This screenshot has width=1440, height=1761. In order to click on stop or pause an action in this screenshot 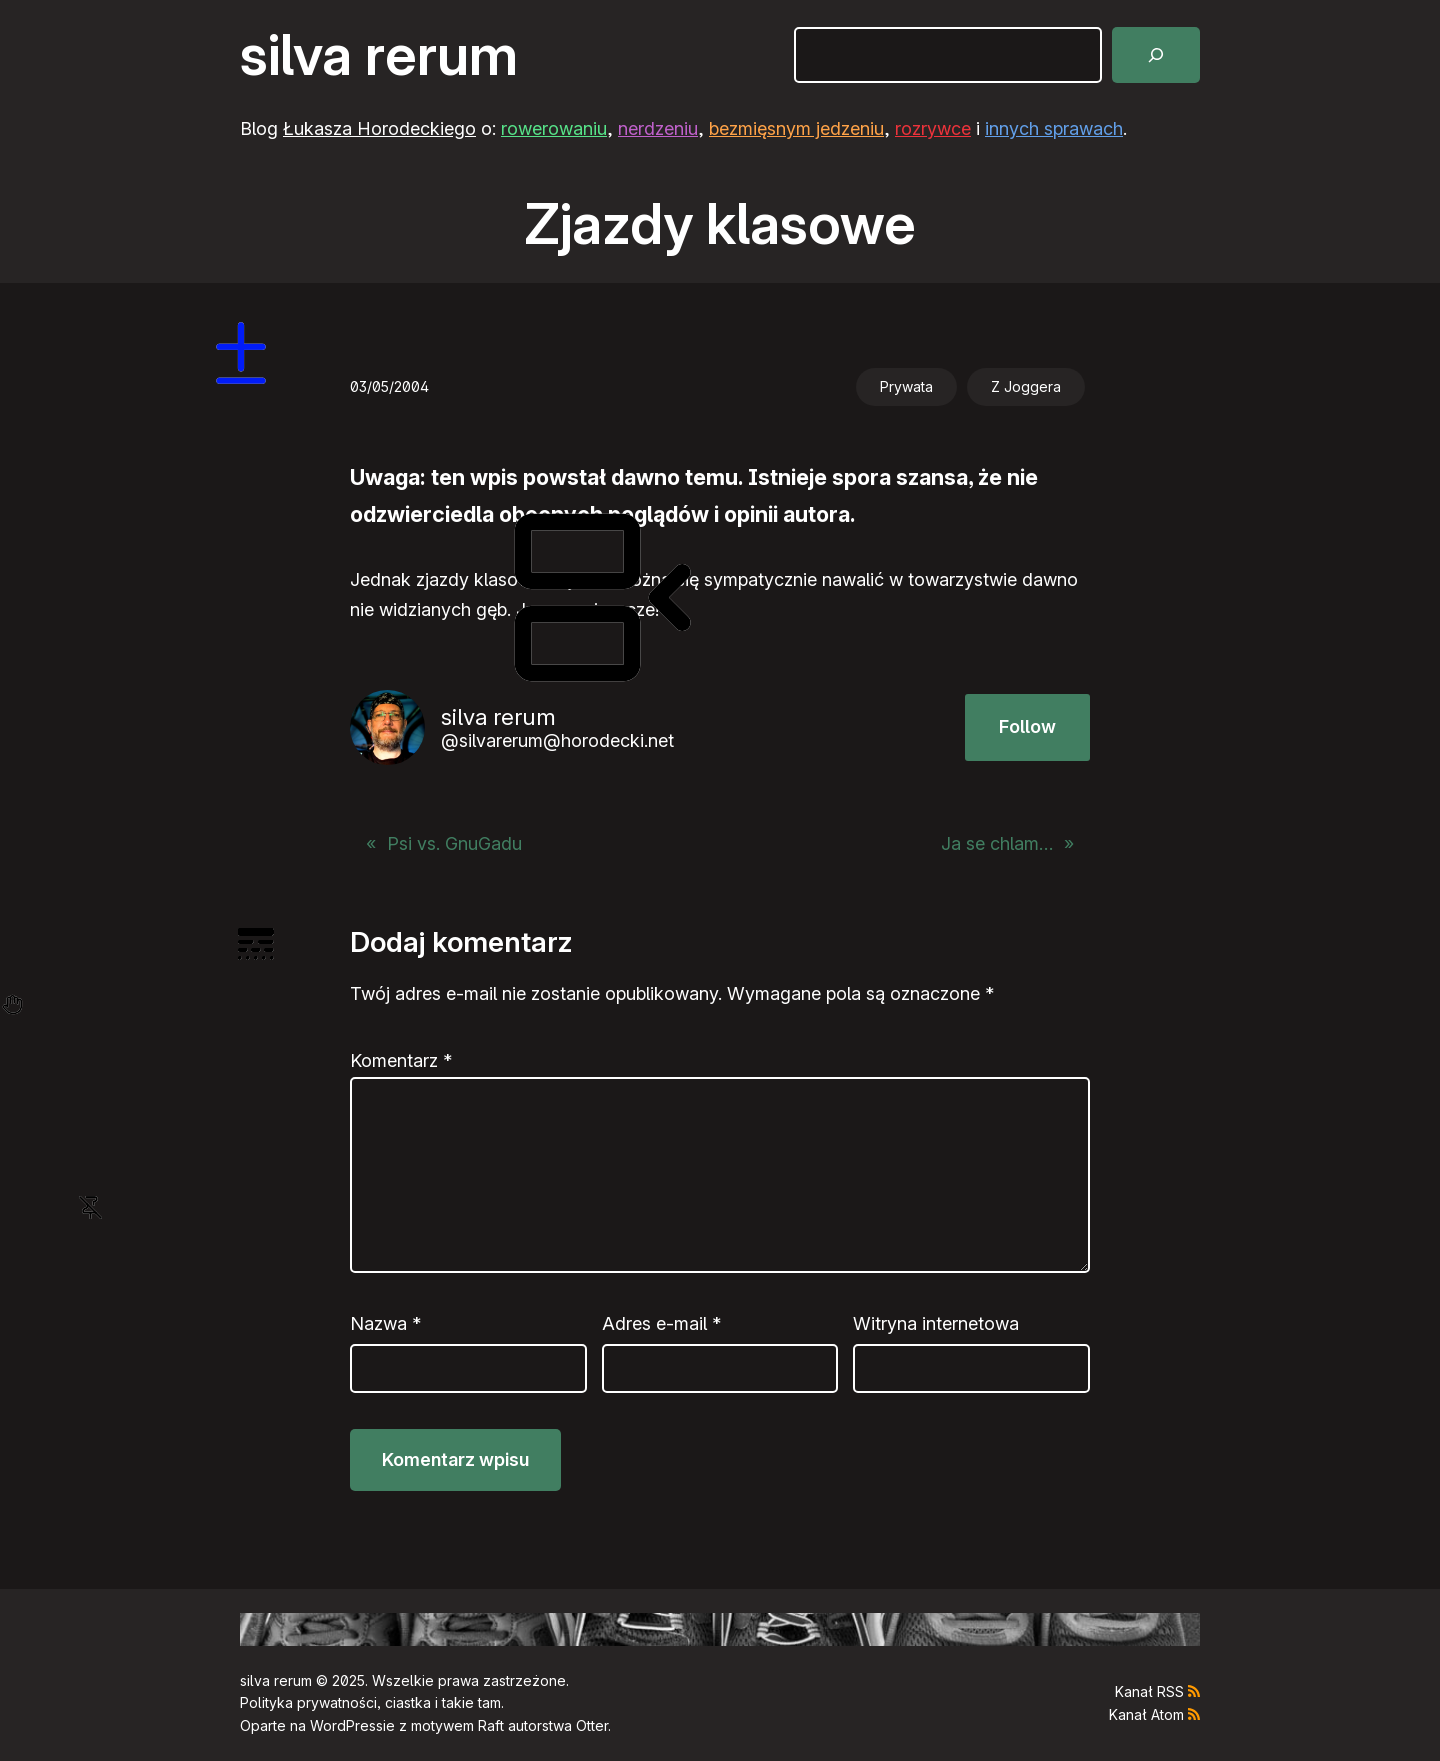, I will do `click(12, 1004)`.